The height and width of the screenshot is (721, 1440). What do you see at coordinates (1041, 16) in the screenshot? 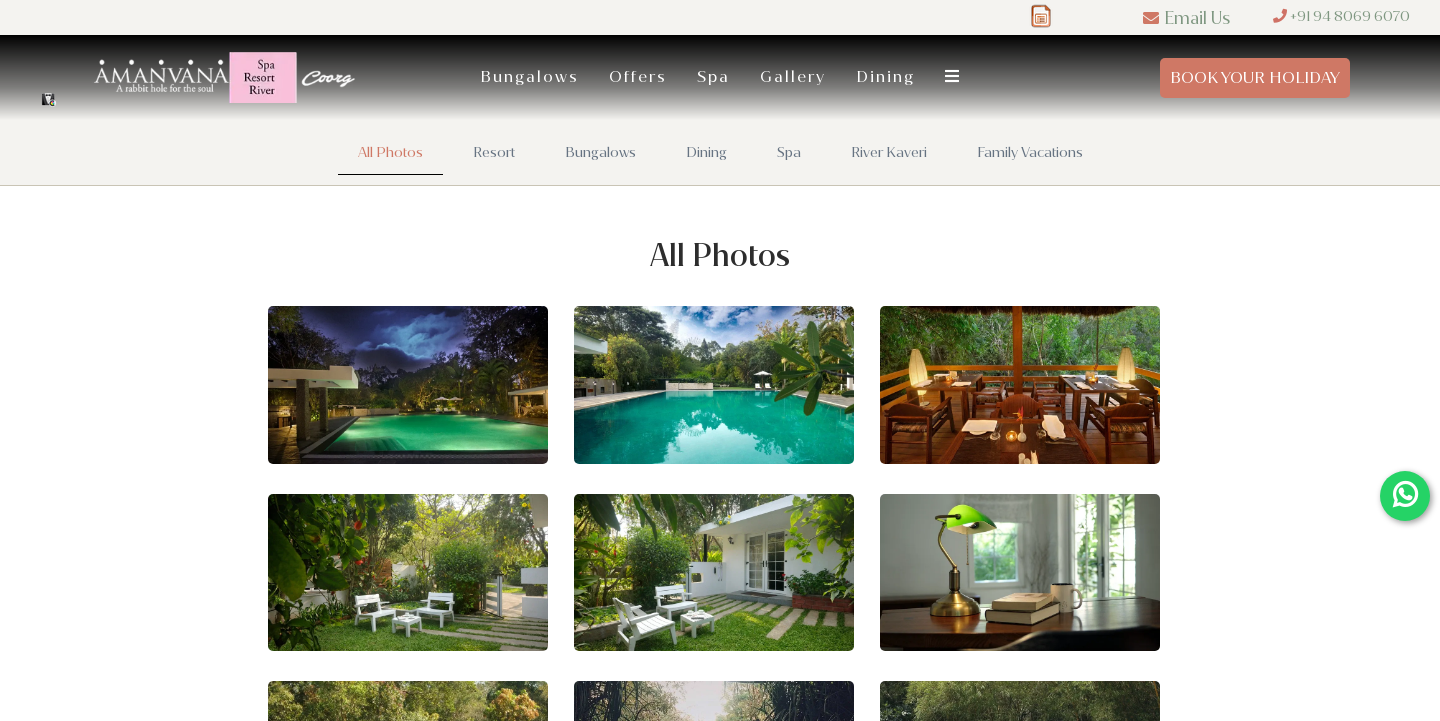
I see `libreoffice impress presentation template file` at bounding box center [1041, 16].